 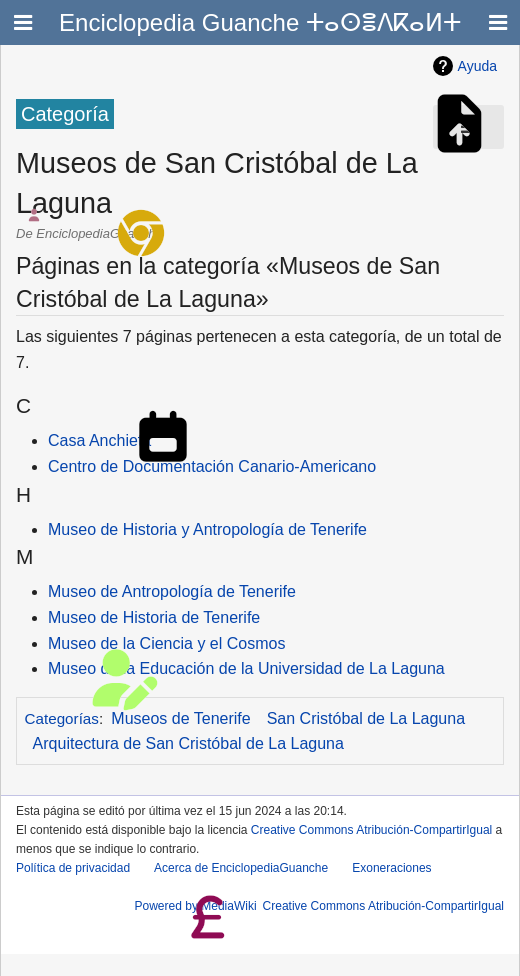 I want to click on indicates british pound currency, so click(x=208, y=916).